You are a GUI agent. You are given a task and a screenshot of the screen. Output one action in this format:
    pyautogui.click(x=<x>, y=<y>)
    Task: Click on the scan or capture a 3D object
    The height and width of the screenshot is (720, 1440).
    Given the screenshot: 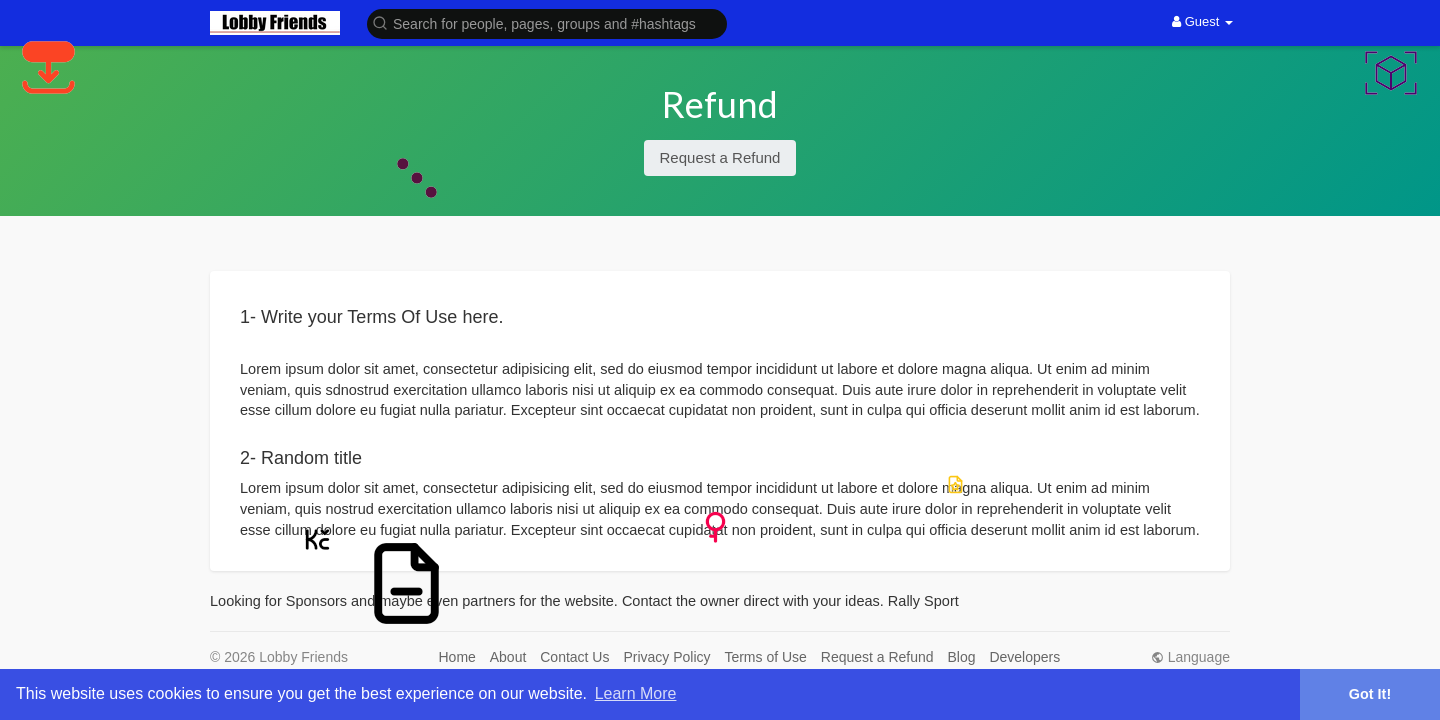 What is the action you would take?
    pyautogui.click(x=1391, y=73)
    